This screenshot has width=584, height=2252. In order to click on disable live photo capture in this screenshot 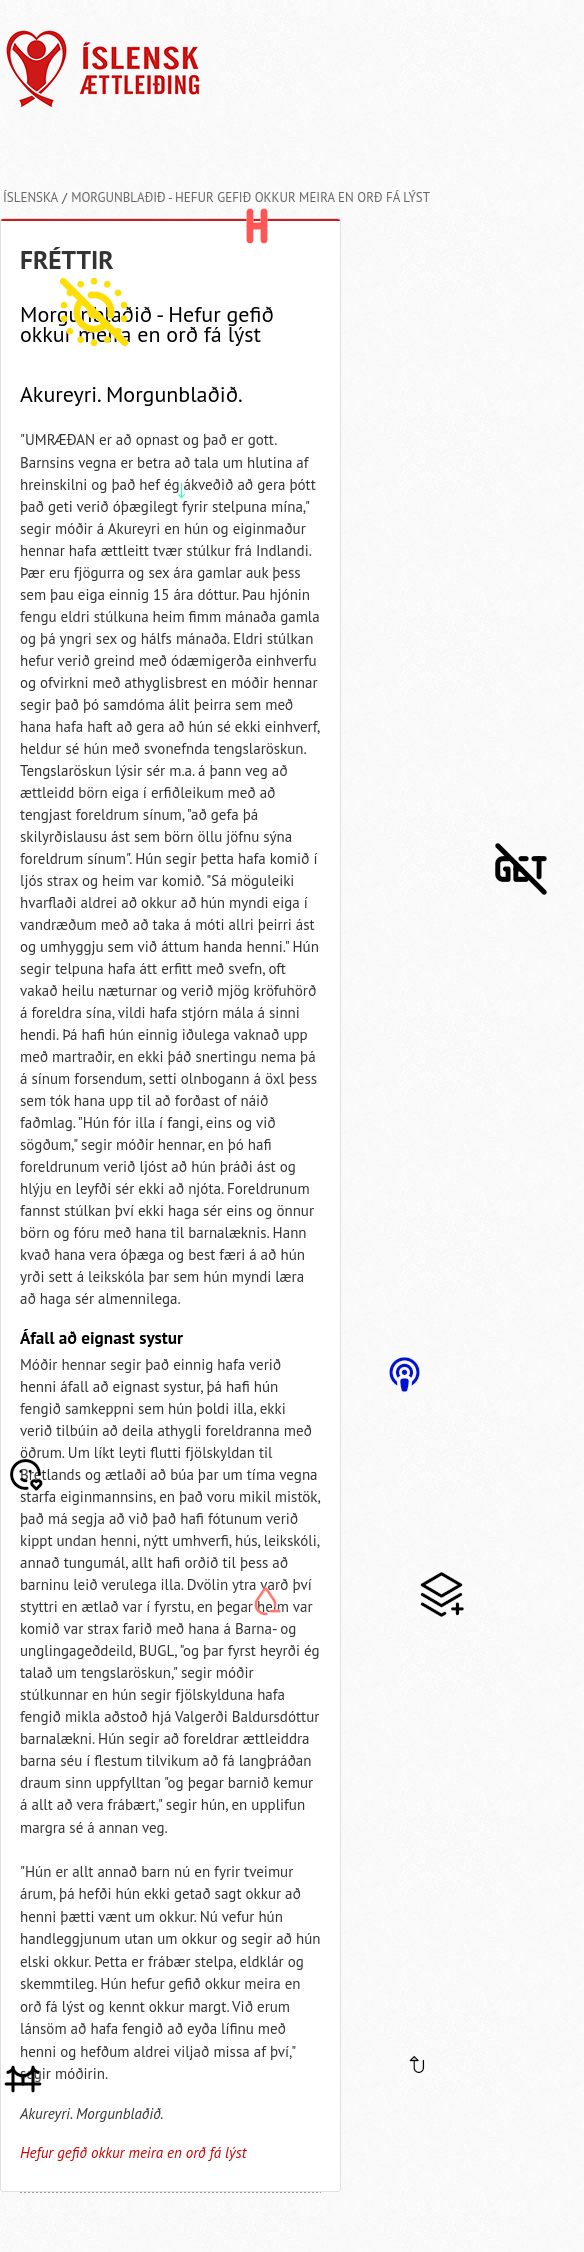, I will do `click(94, 312)`.